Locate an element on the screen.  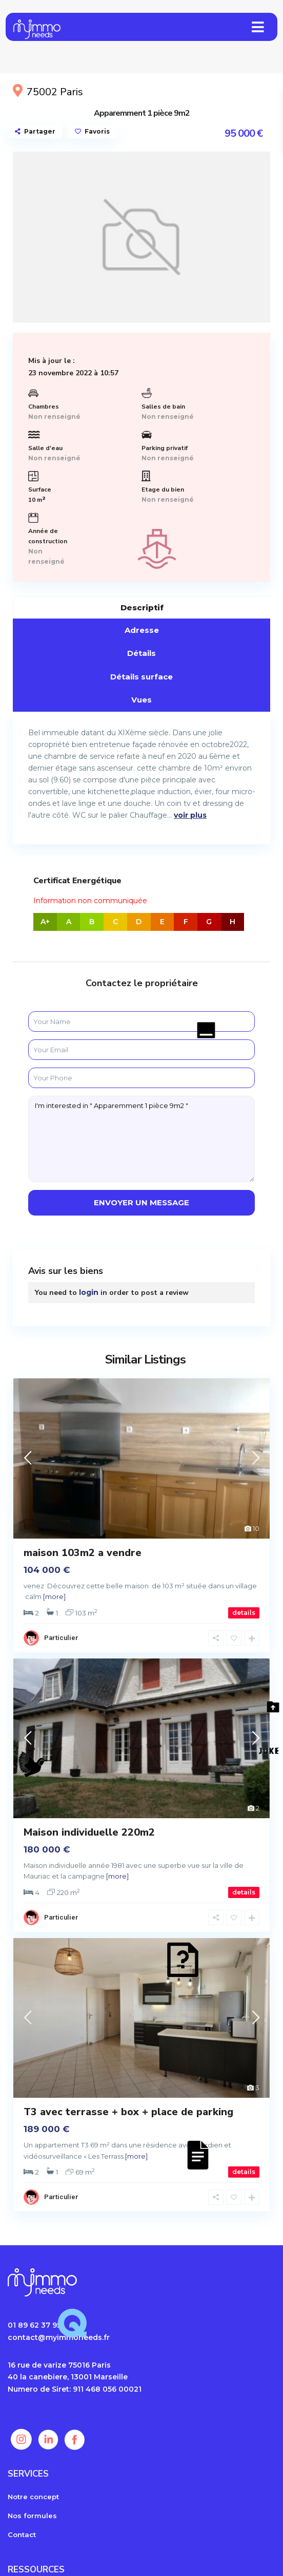
open qase test management platform is located at coordinates (72, 2323).